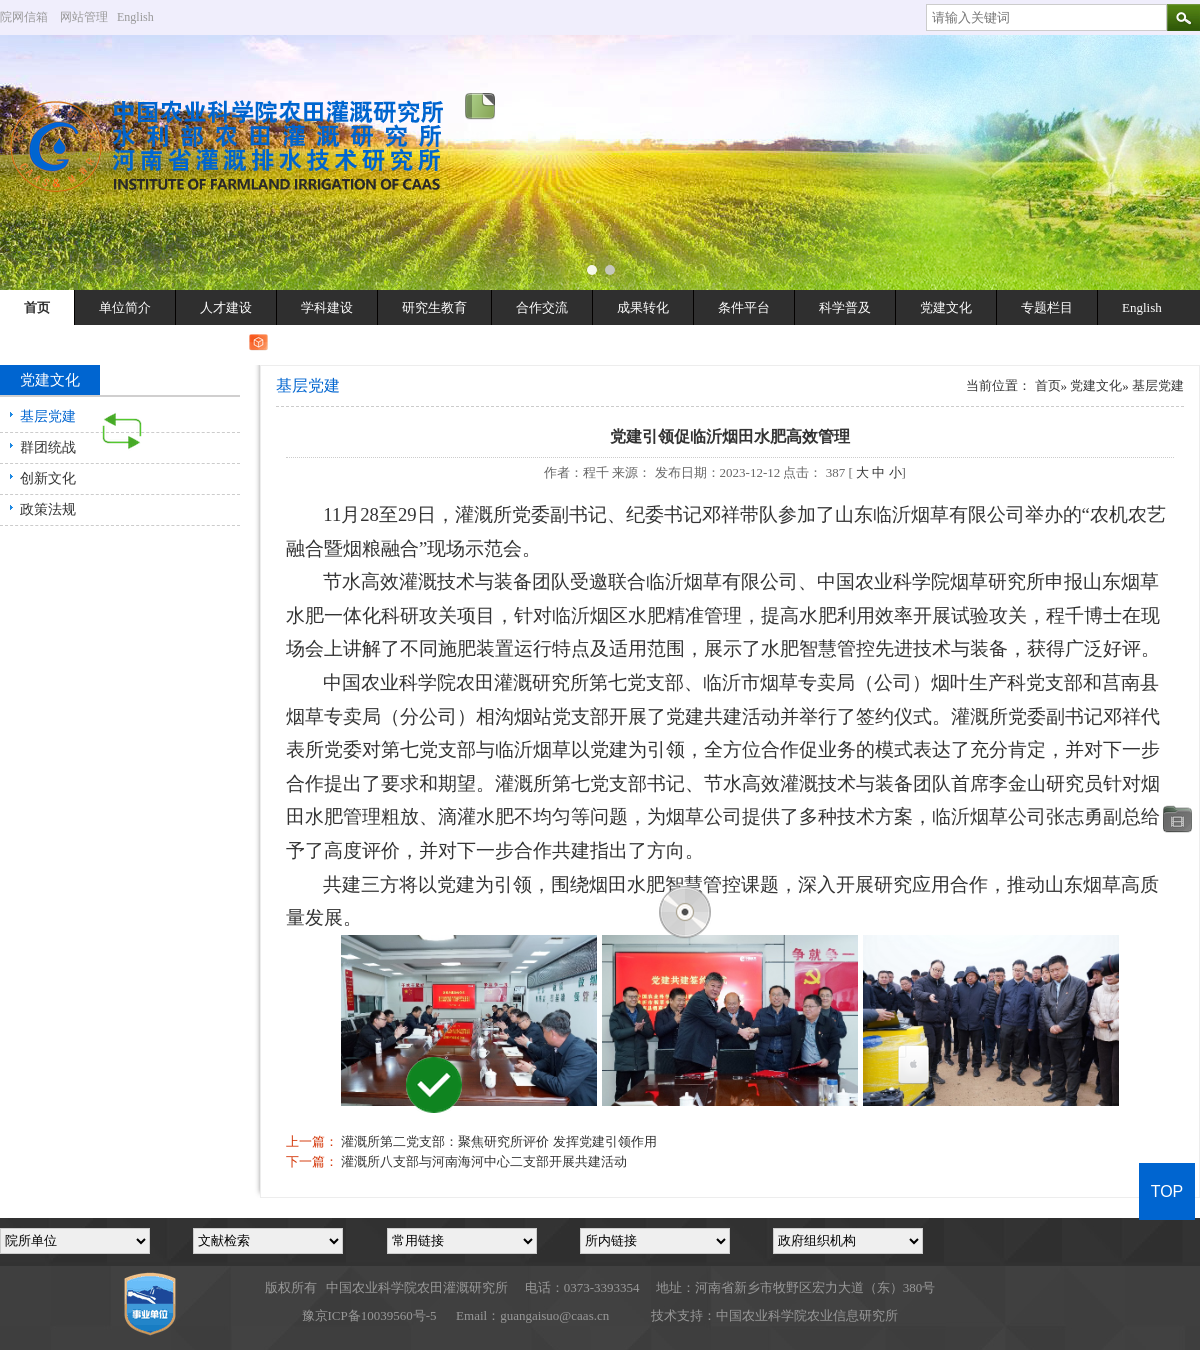 The image size is (1200, 1350). Describe the element at coordinates (434, 1085) in the screenshot. I see `mark item as complete` at that location.